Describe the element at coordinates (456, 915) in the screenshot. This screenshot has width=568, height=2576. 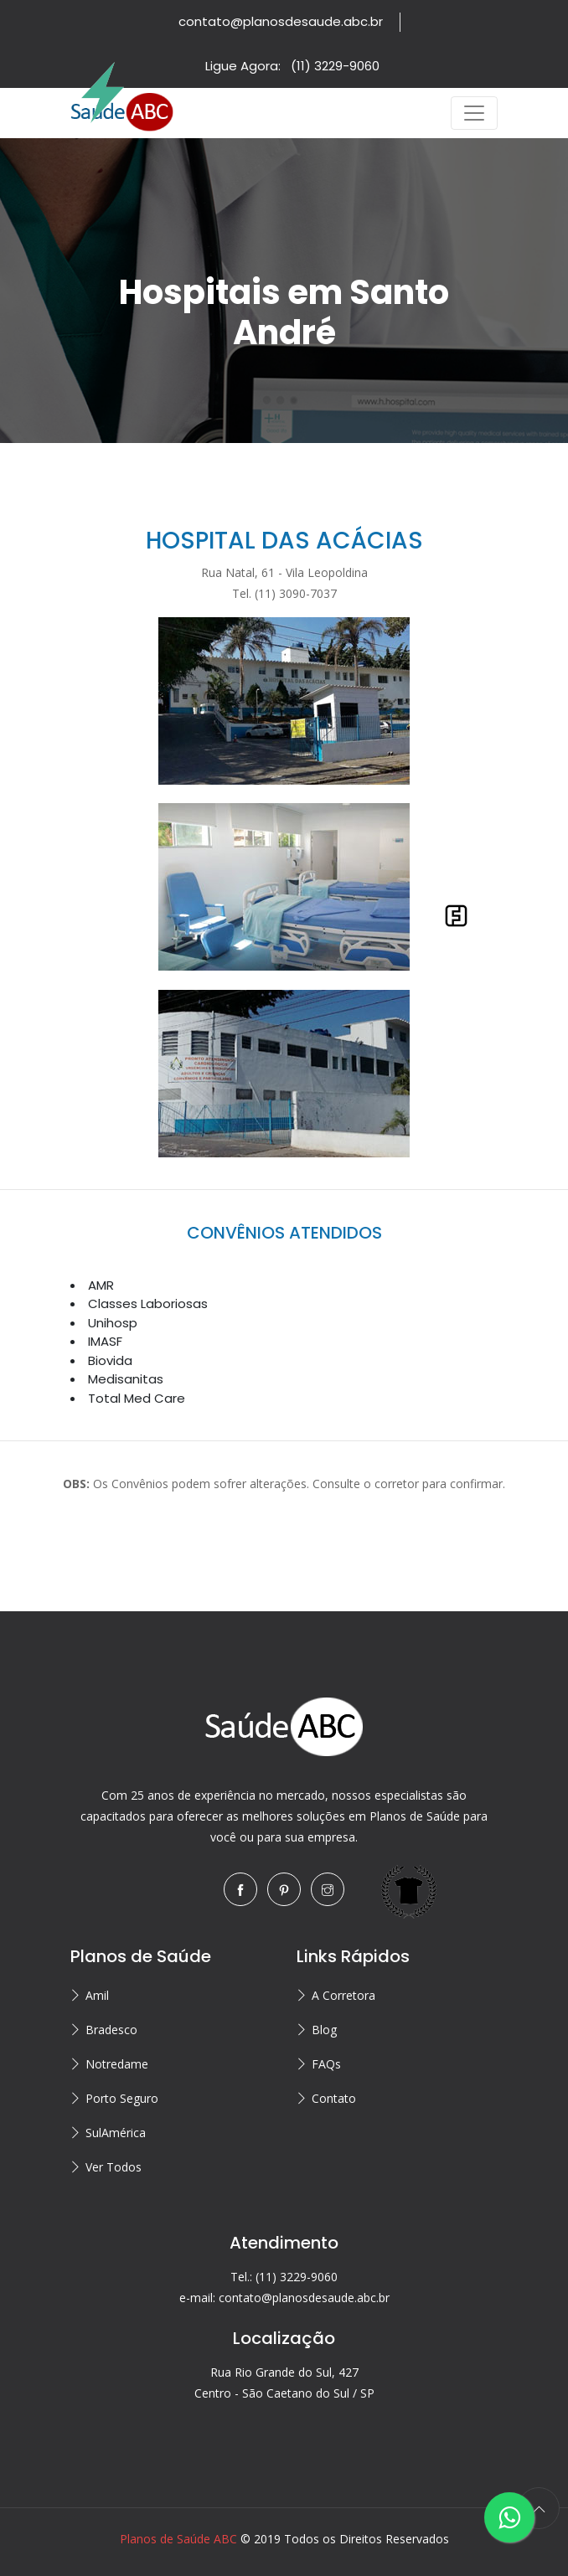
I see `open friendica social network` at that location.